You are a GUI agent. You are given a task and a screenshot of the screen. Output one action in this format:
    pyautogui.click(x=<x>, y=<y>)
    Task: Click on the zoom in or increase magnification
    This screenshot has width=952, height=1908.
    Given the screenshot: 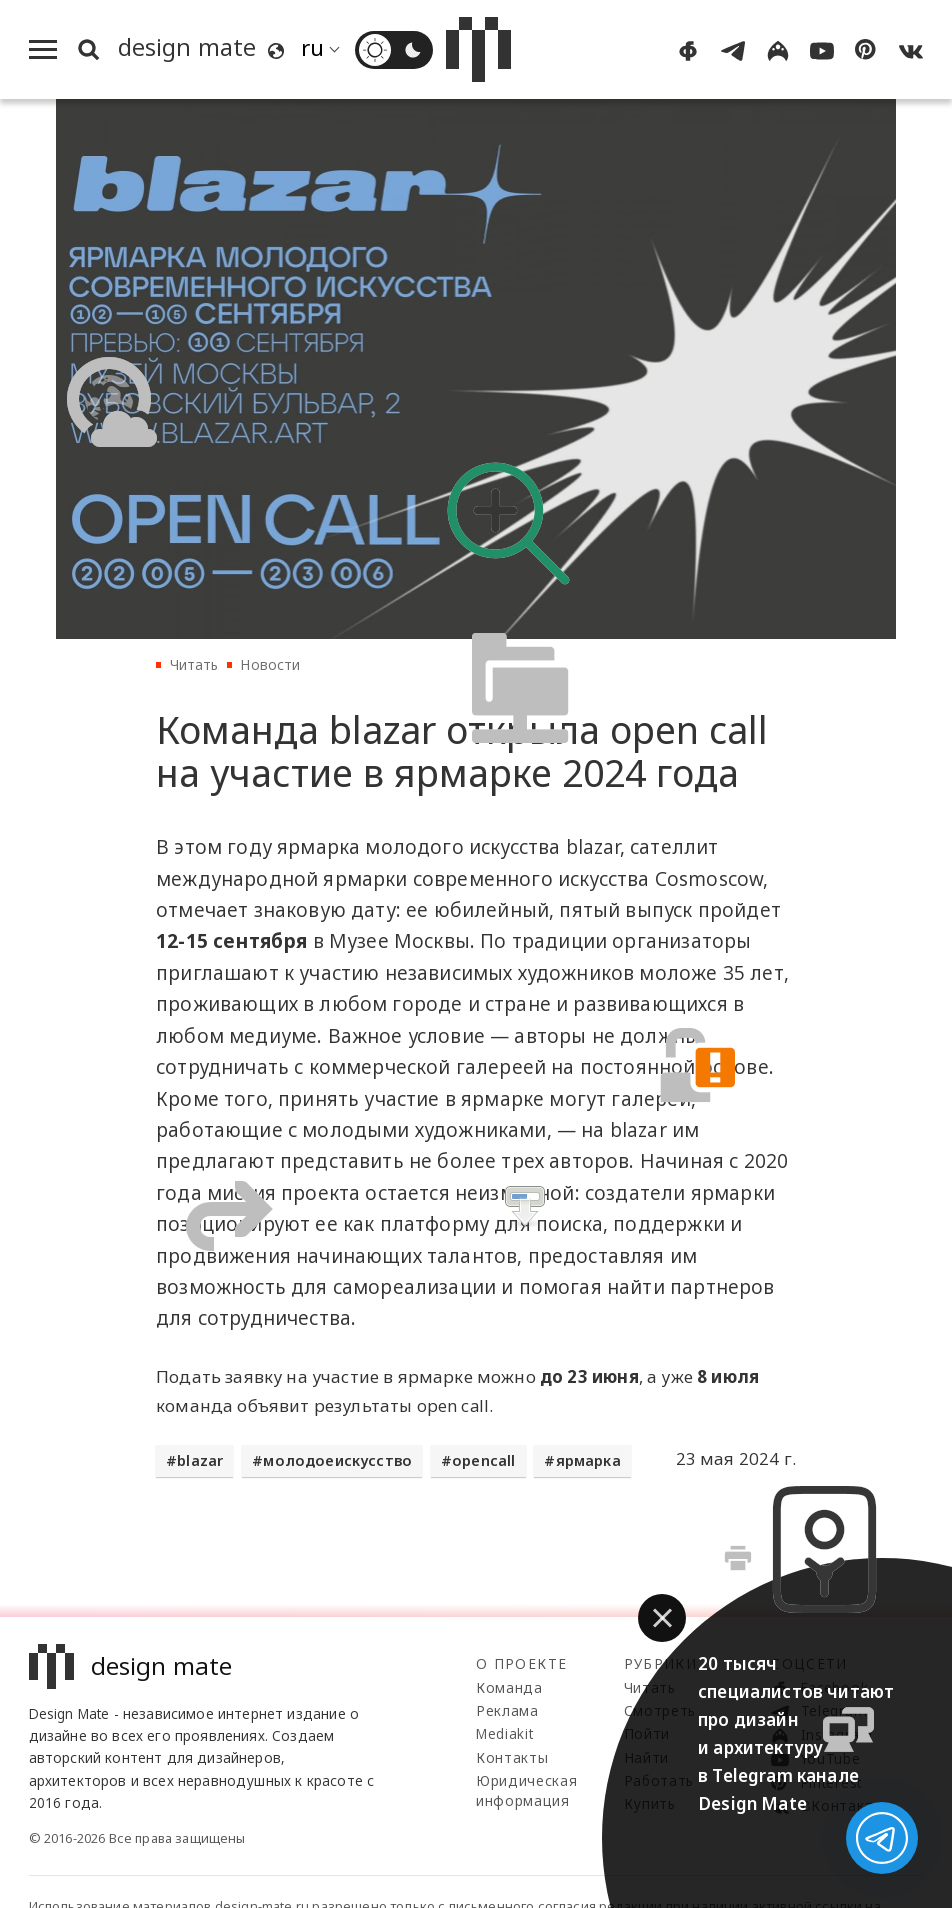 What is the action you would take?
    pyautogui.click(x=508, y=523)
    